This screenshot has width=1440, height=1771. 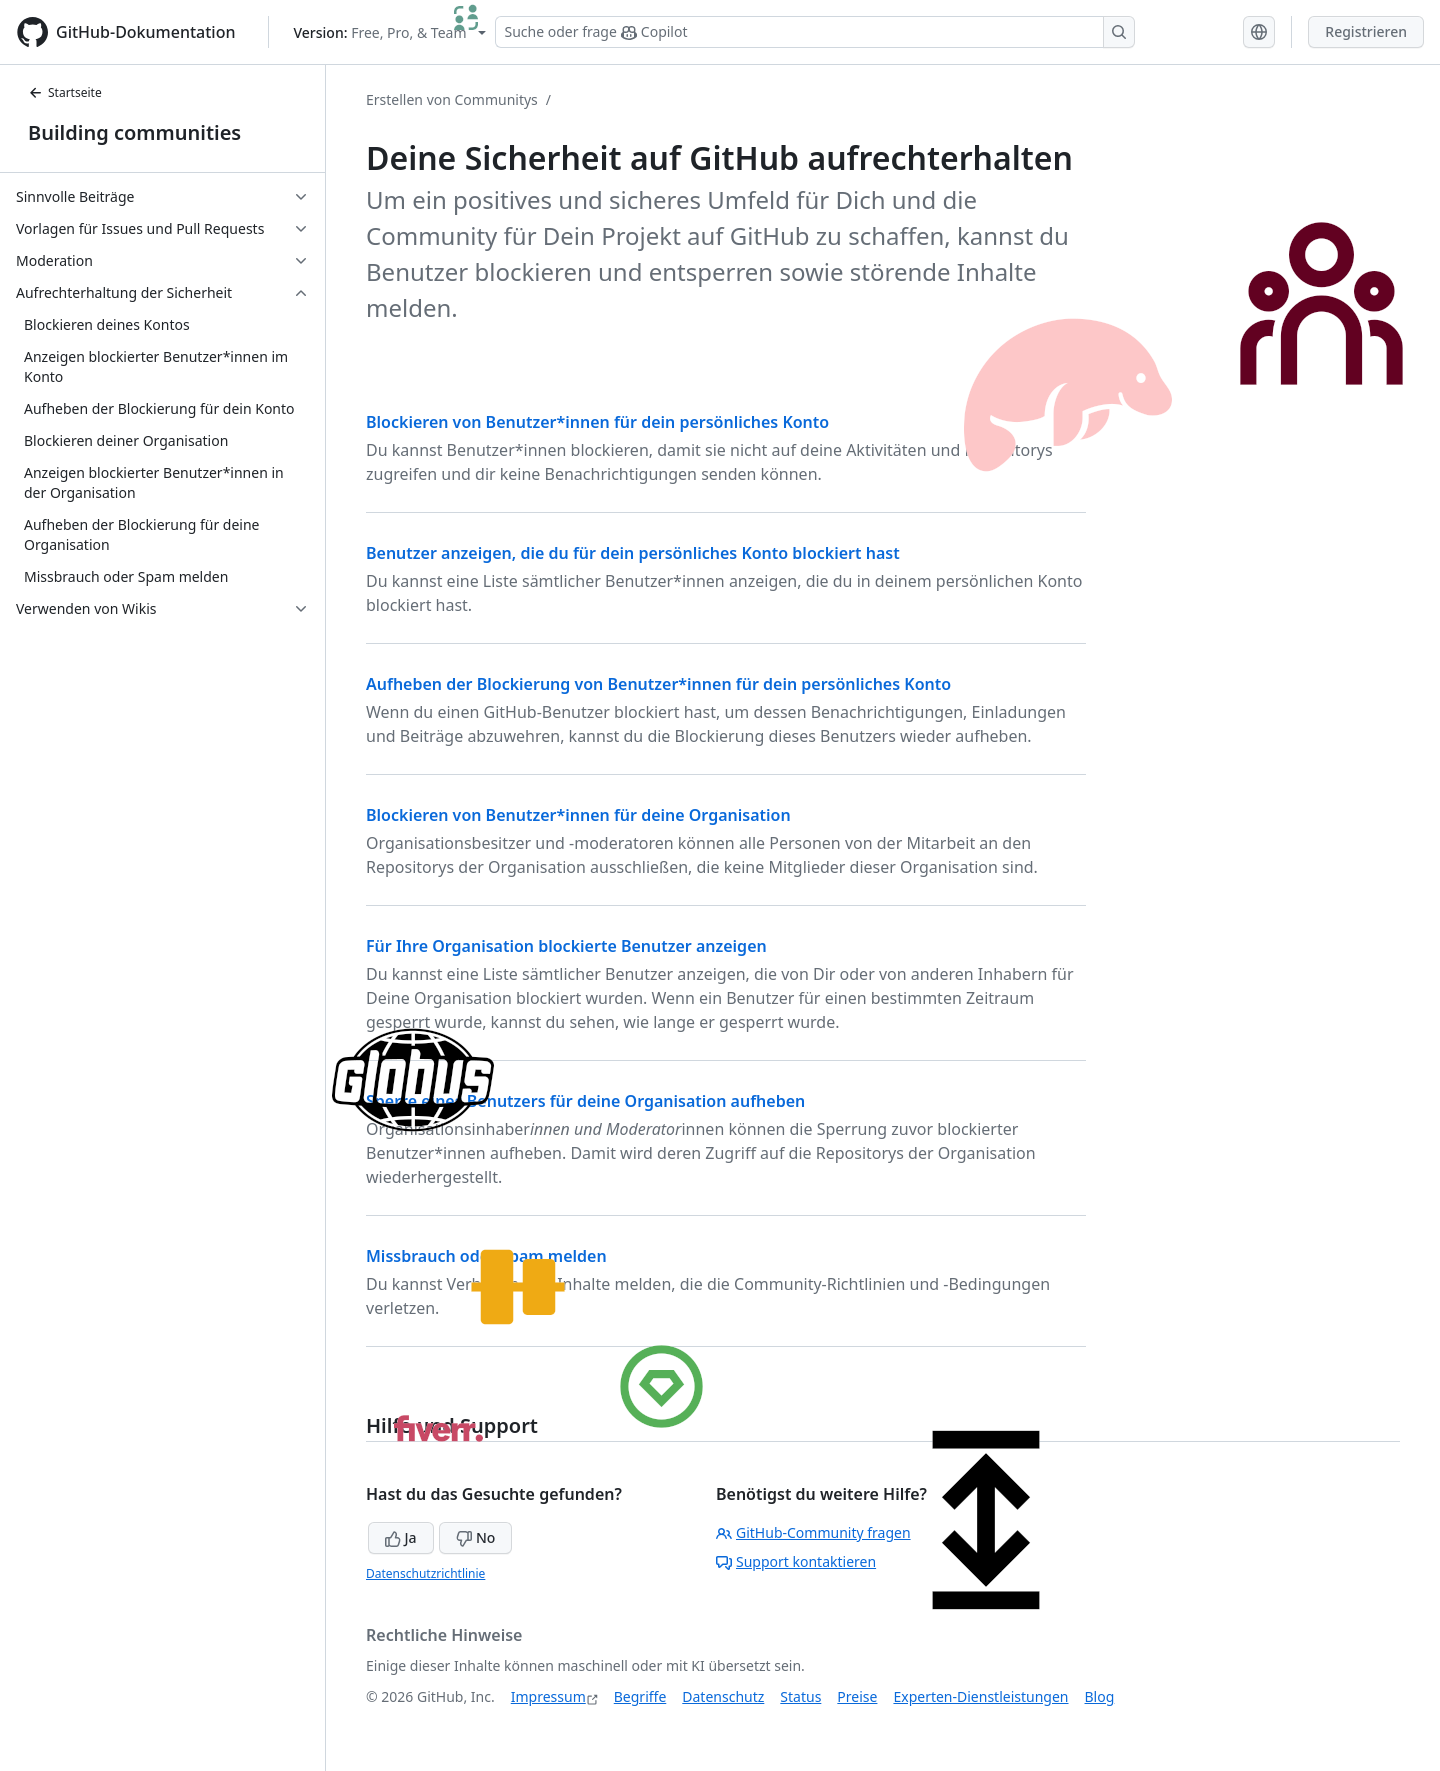 What do you see at coordinates (1321, 303) in the screenshot?
I see `view team members` at bounding box center [1321, 303].